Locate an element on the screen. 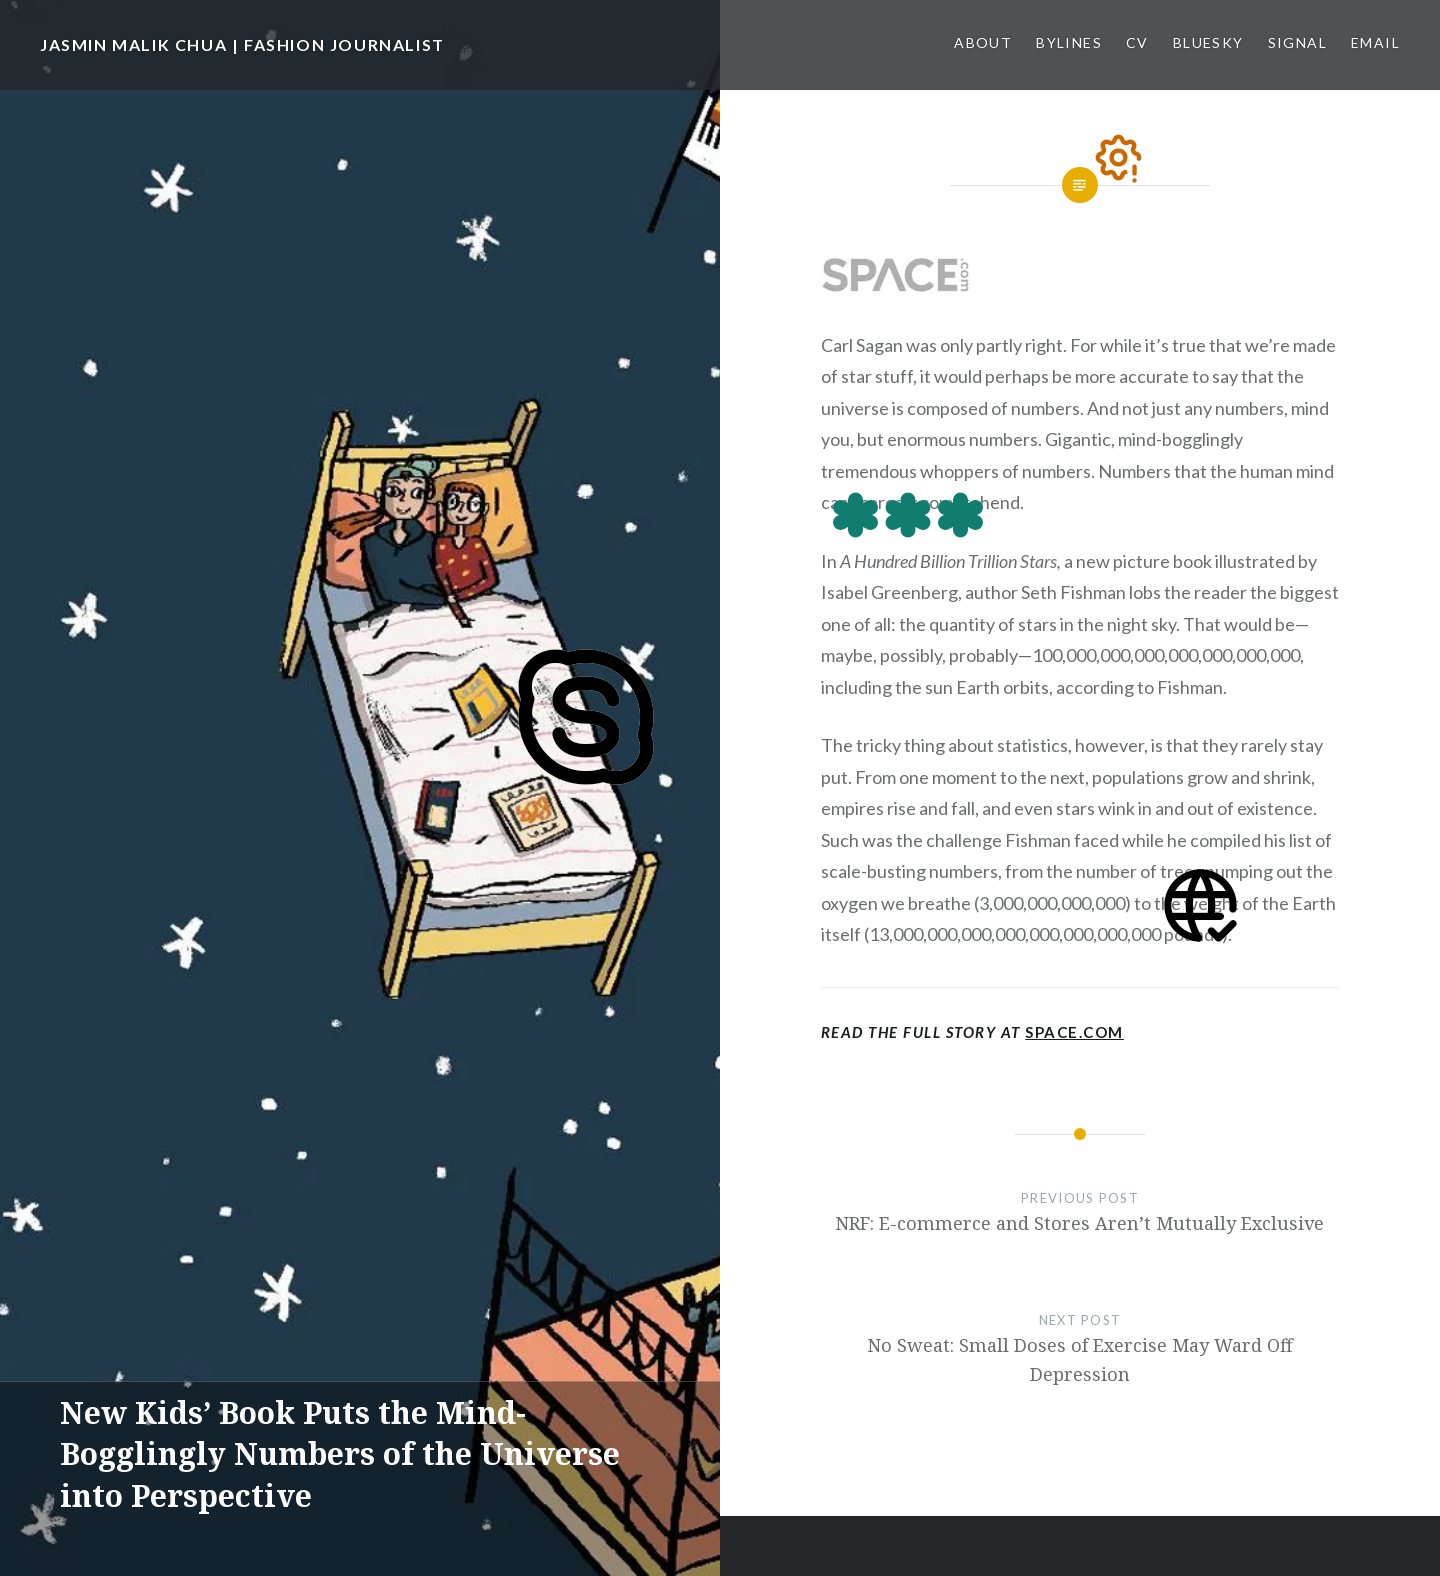 Image resolution: width=1440 pixels, height=1576 pixels. enter or manage your password is located at coordinates (908, 515).